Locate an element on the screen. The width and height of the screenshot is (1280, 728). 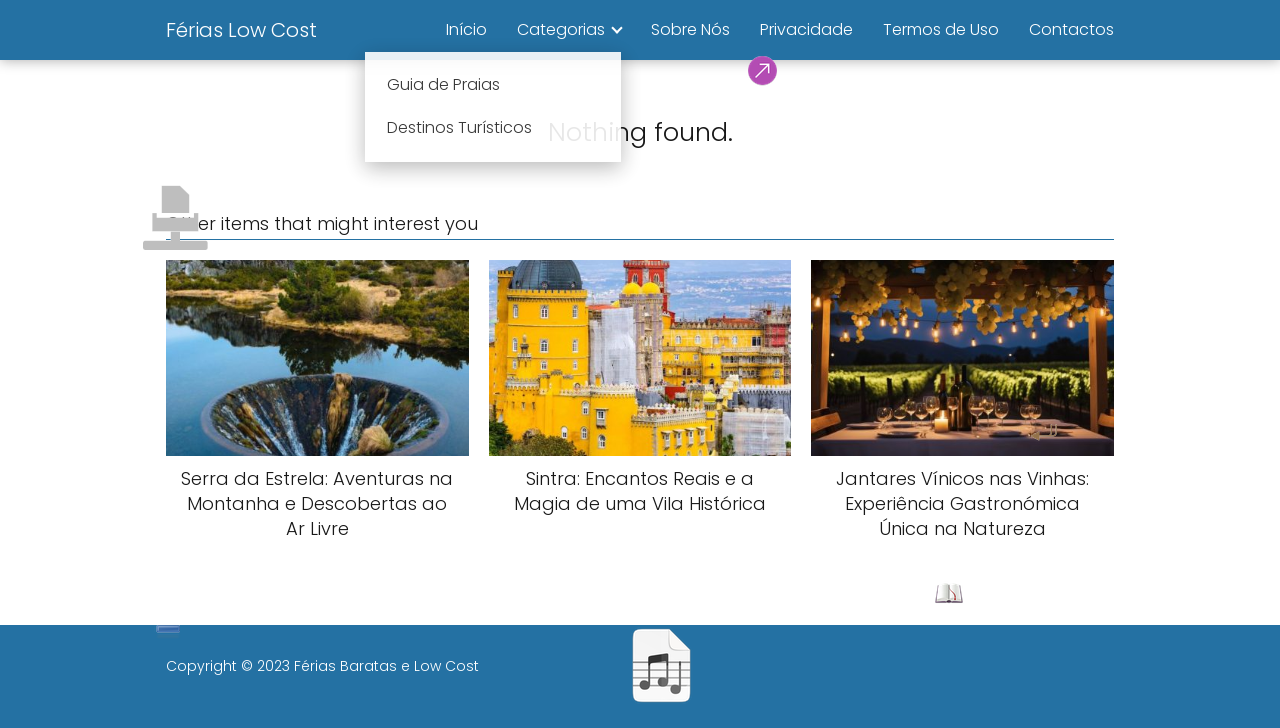
connect to a network printer is located at coordinates (180, 213).